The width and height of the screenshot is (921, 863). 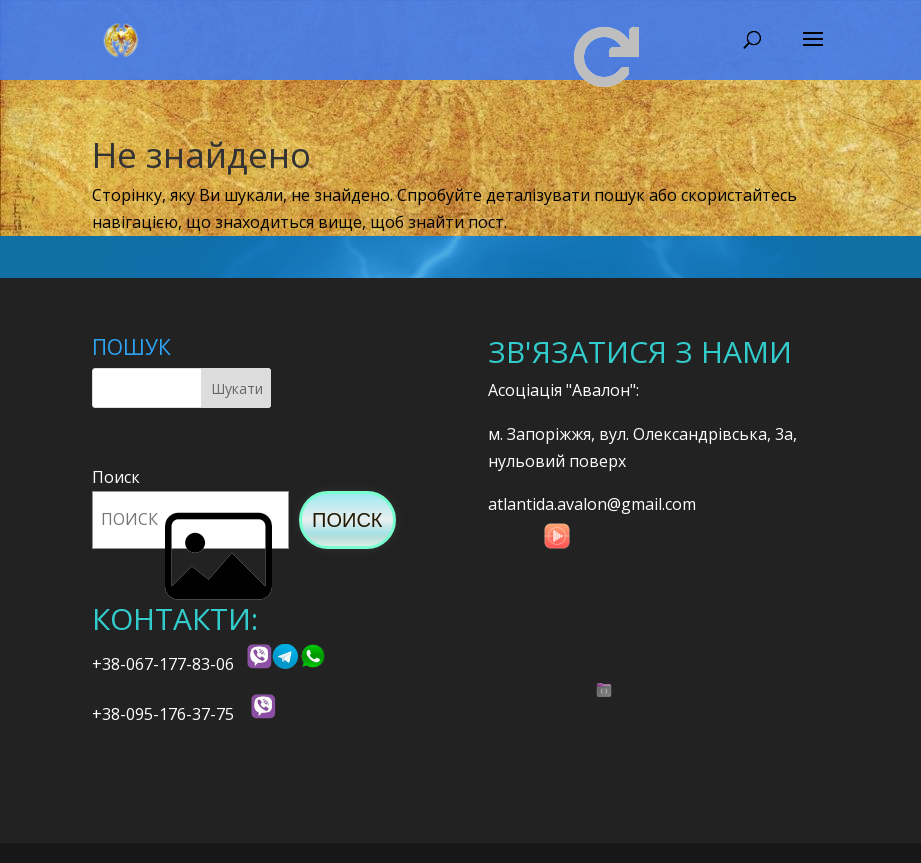 What do you see at coordinates (604, 690) in the screenshot?
I see `open your videos folder` at bounding box center [604, 690].